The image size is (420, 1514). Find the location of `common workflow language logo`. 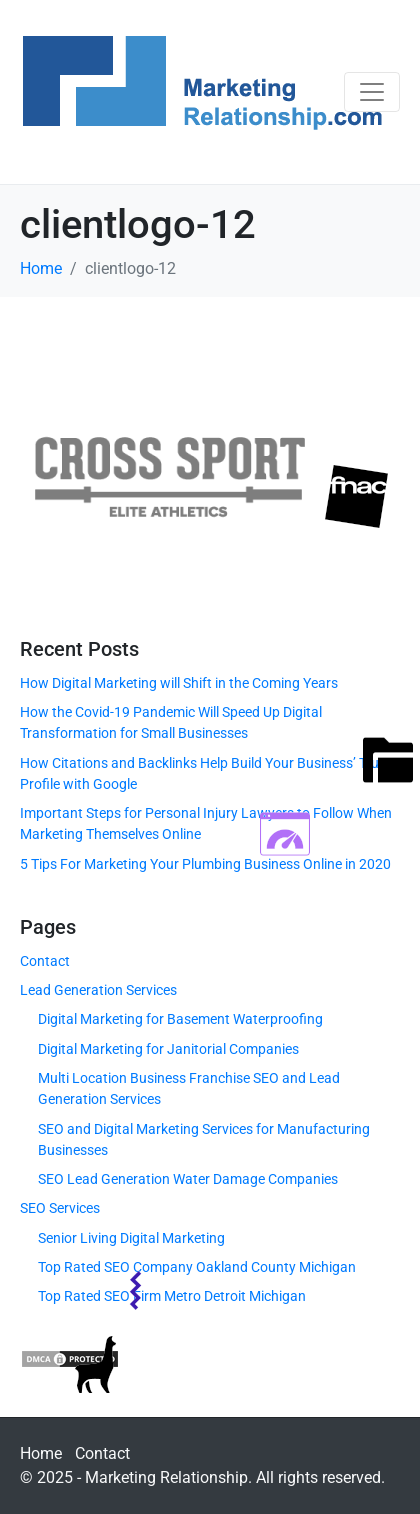

common workflow language logo is located at coordinates (135, 1290).